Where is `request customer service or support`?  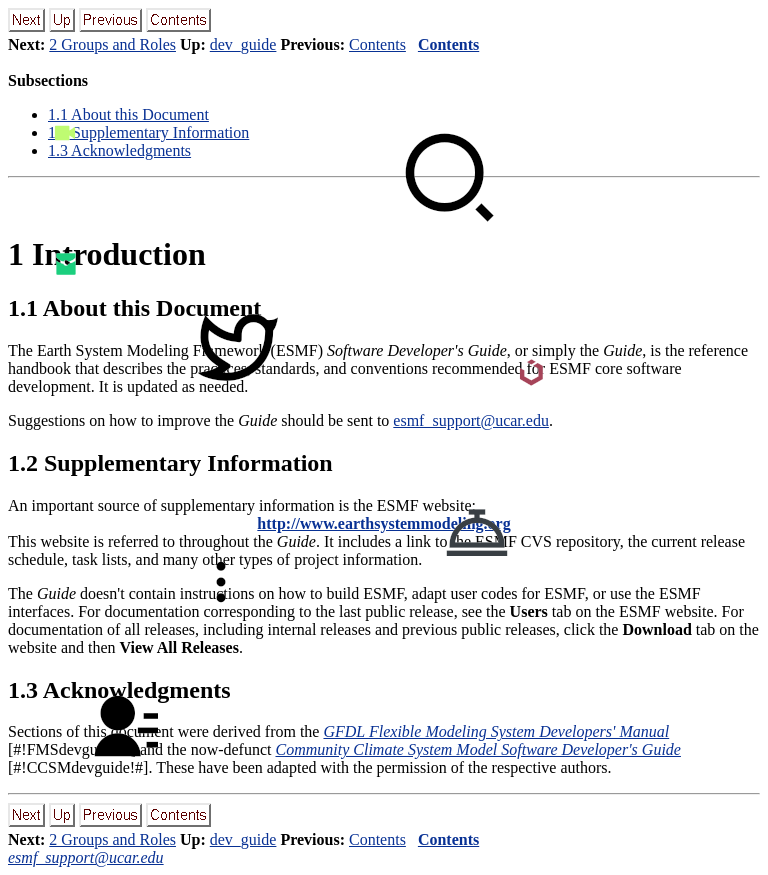 request customer service or support is located at coordinates (477, 534).